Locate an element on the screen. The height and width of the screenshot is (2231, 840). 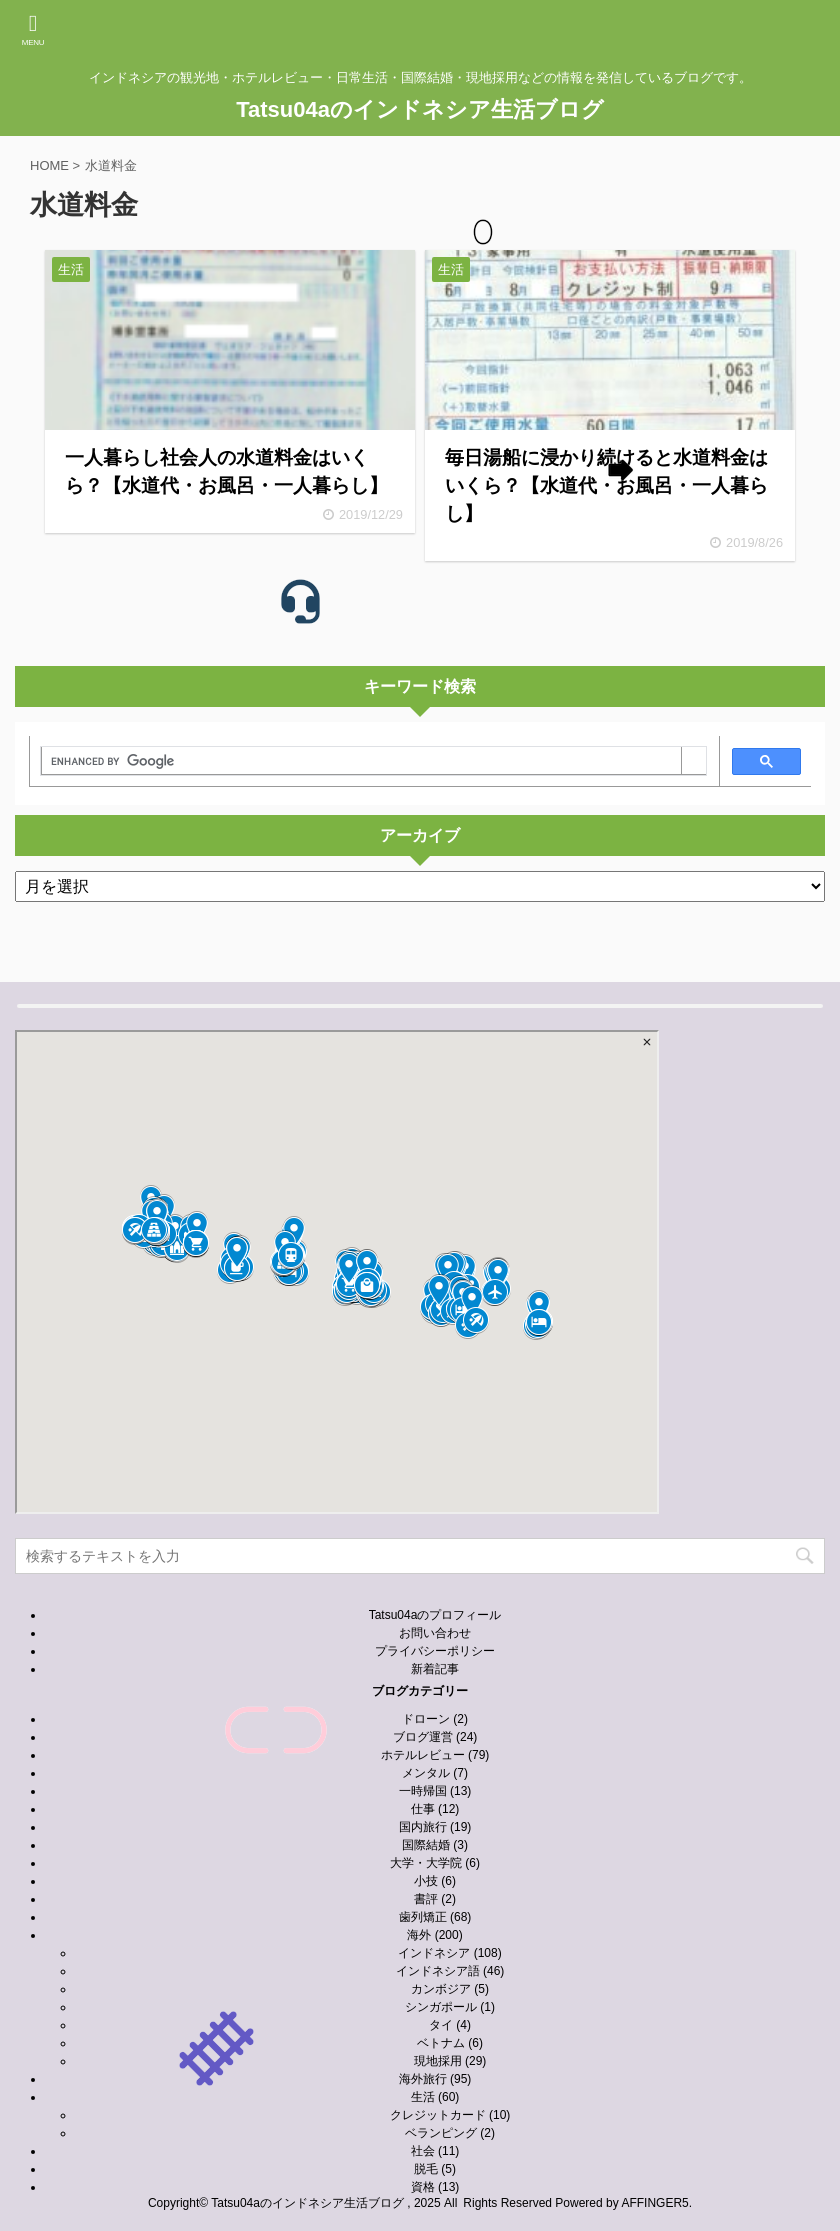
unlink or break a connected item is located at coordinates (276, 1730).